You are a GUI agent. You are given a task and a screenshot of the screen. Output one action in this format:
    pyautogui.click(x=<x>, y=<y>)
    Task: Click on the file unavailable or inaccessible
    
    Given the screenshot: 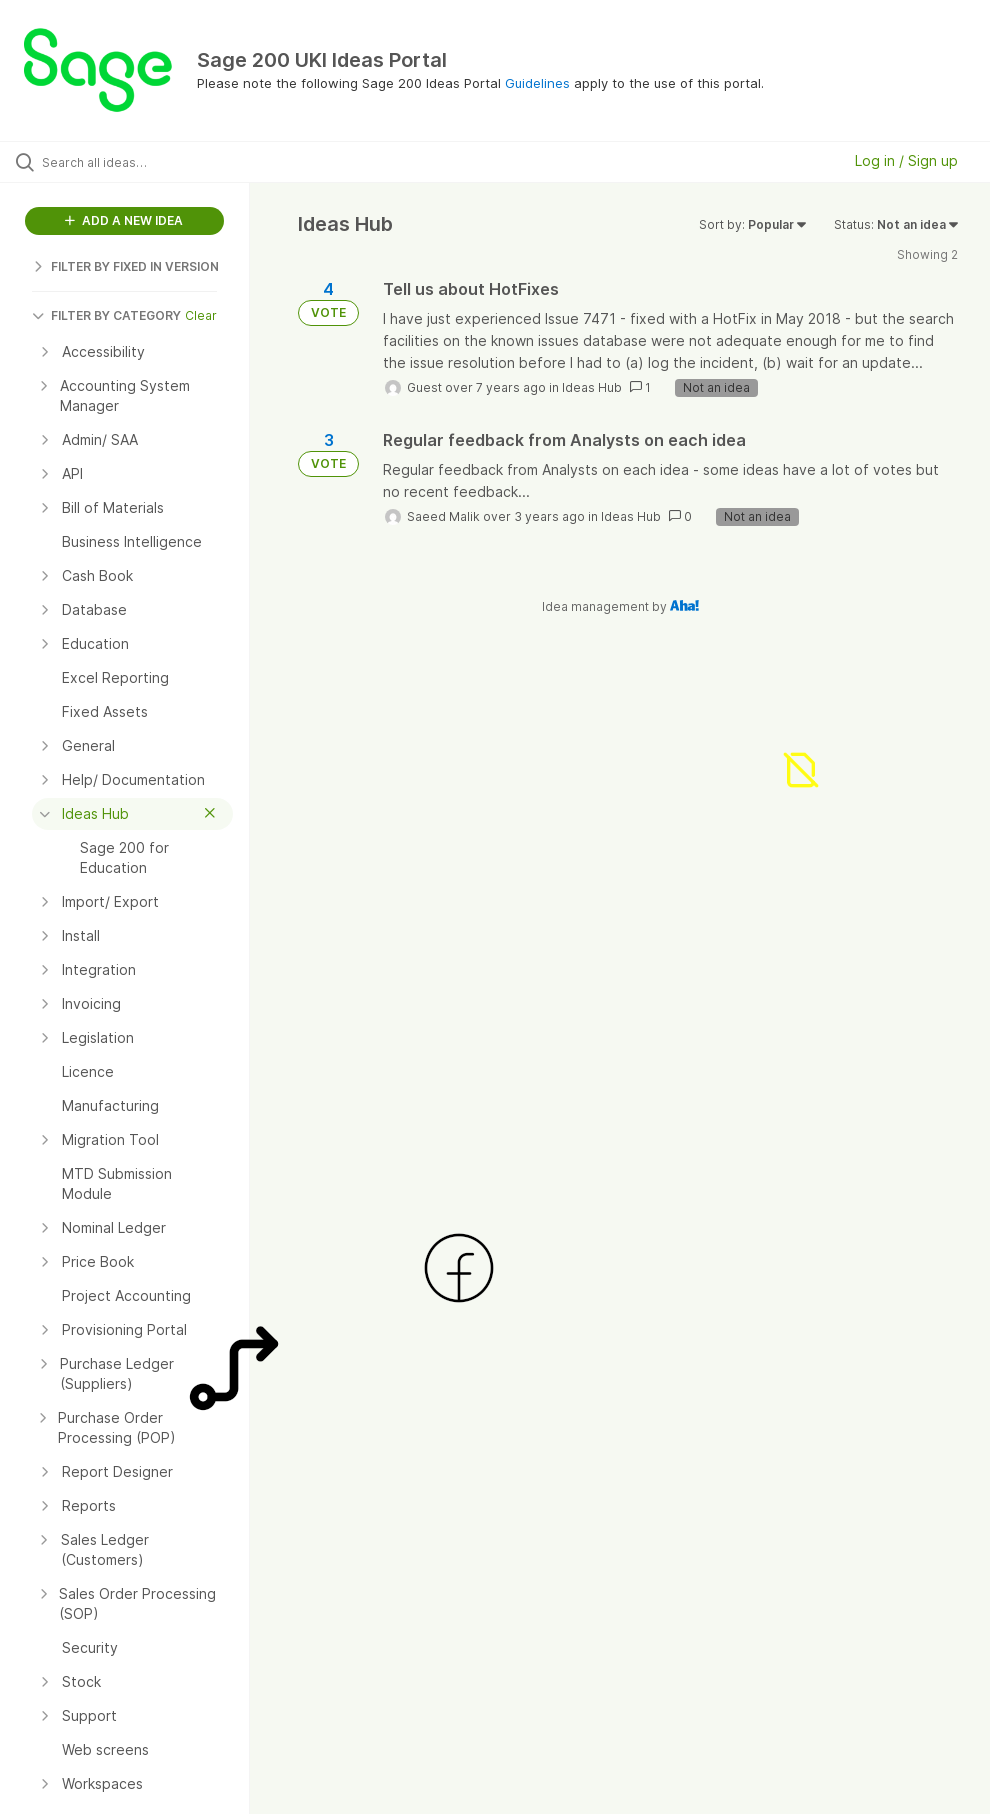 What is the action you would take?
    pyautogui.click(x=801, y=770)
    